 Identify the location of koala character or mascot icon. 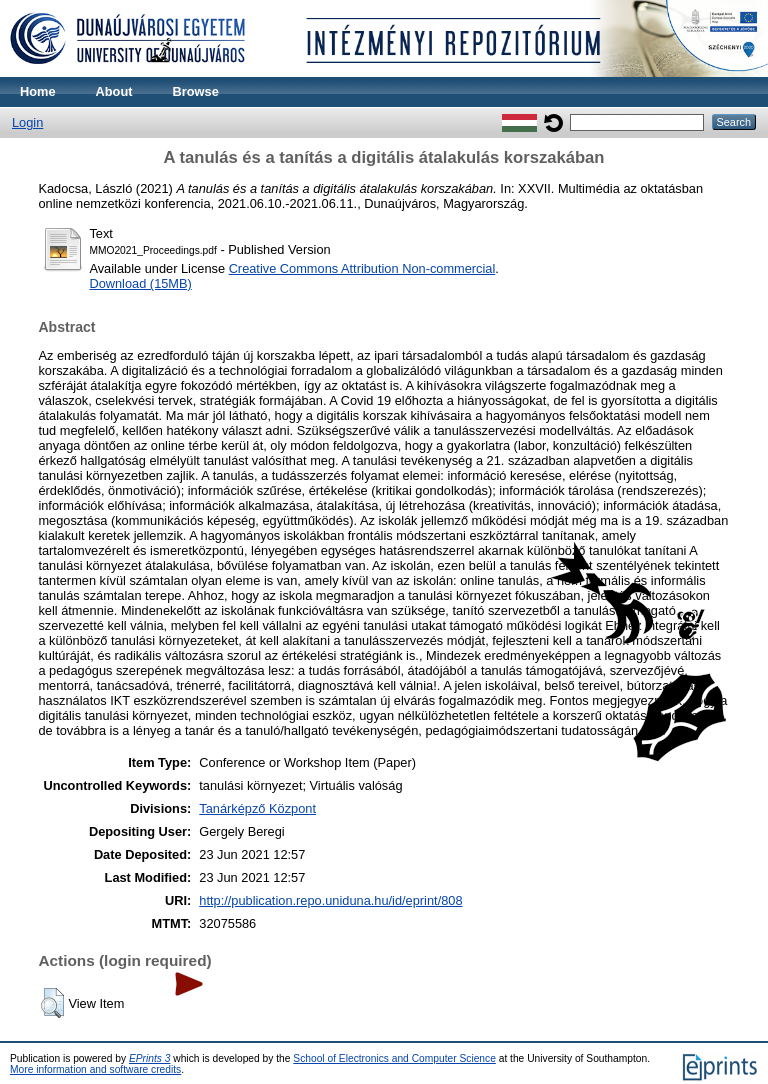
(690, 624).